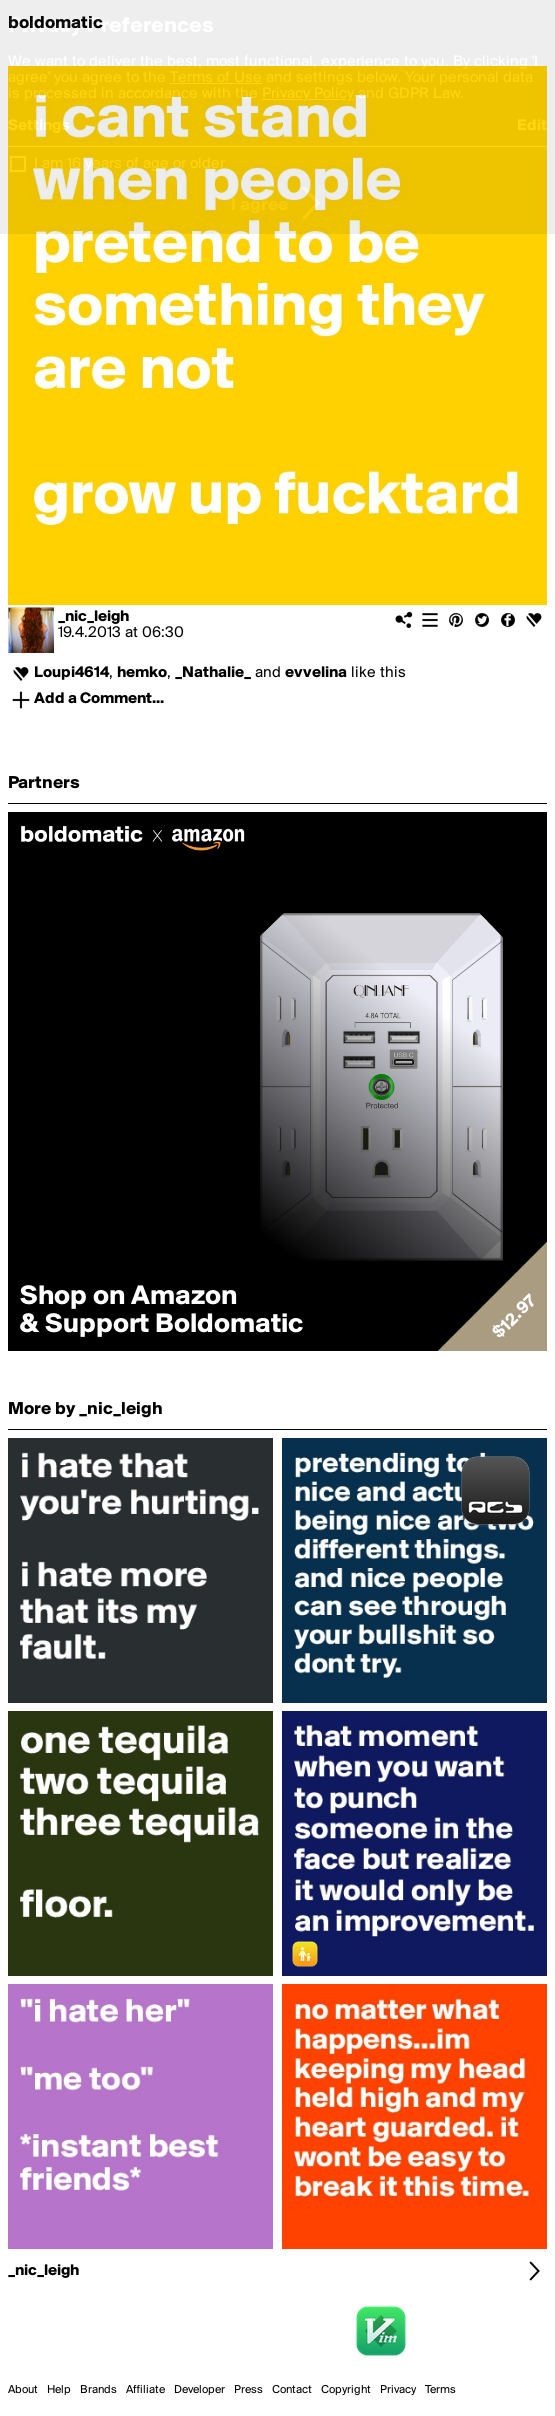 Image resolution: width=555 pixels, height=2416 pixels. I want to click on open gsequencer audio sequencer application, so click(495, 1490).